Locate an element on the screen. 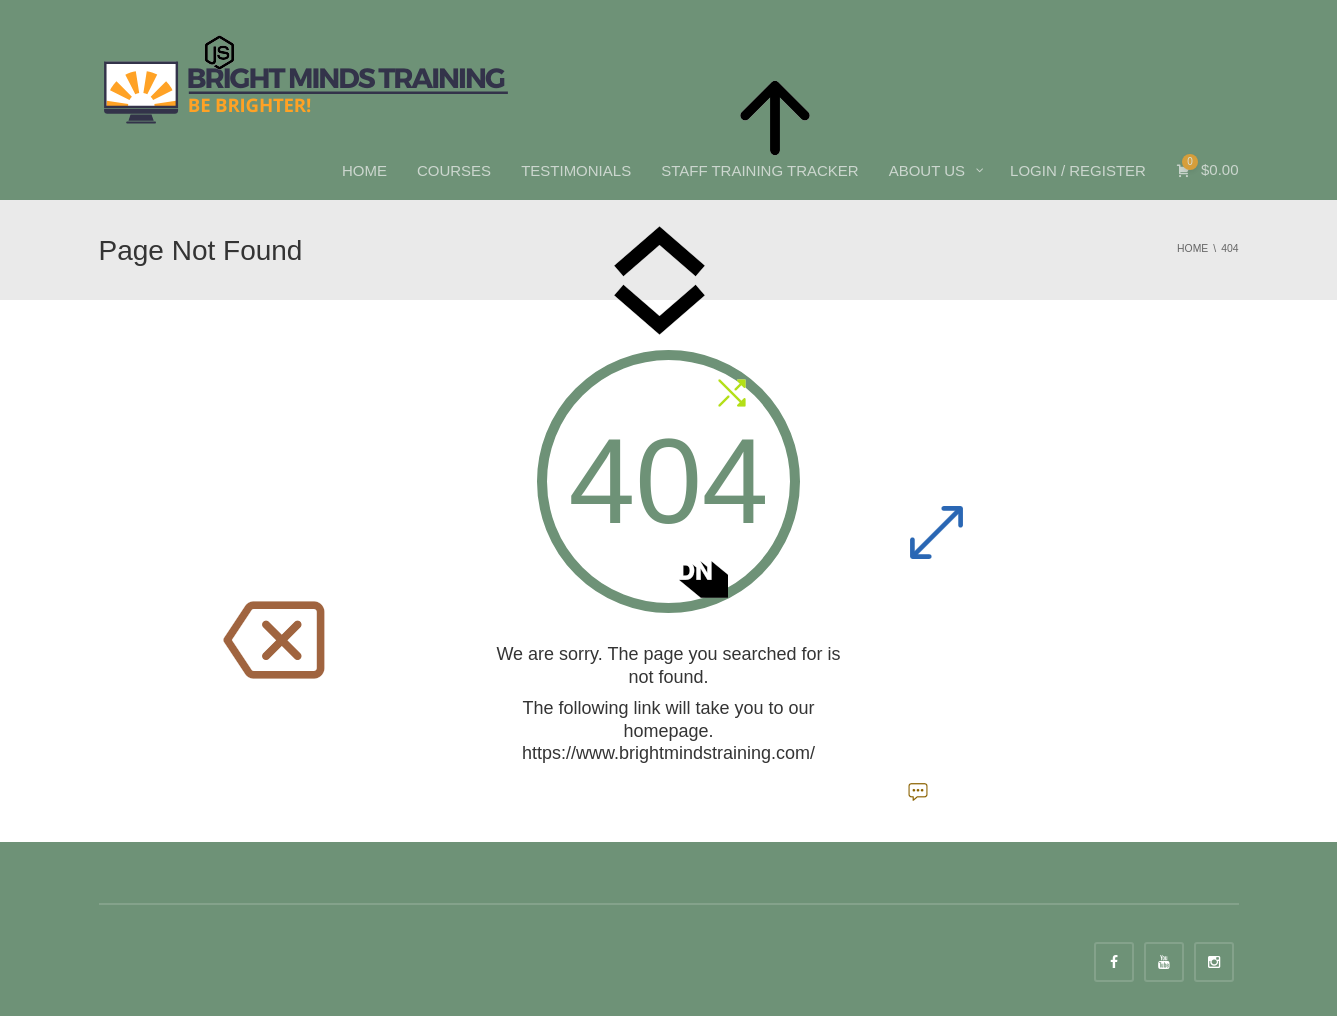 This screenshot has height=1016, width=1337. shuffle or randomize playback order is located at coordinates (732, 393).